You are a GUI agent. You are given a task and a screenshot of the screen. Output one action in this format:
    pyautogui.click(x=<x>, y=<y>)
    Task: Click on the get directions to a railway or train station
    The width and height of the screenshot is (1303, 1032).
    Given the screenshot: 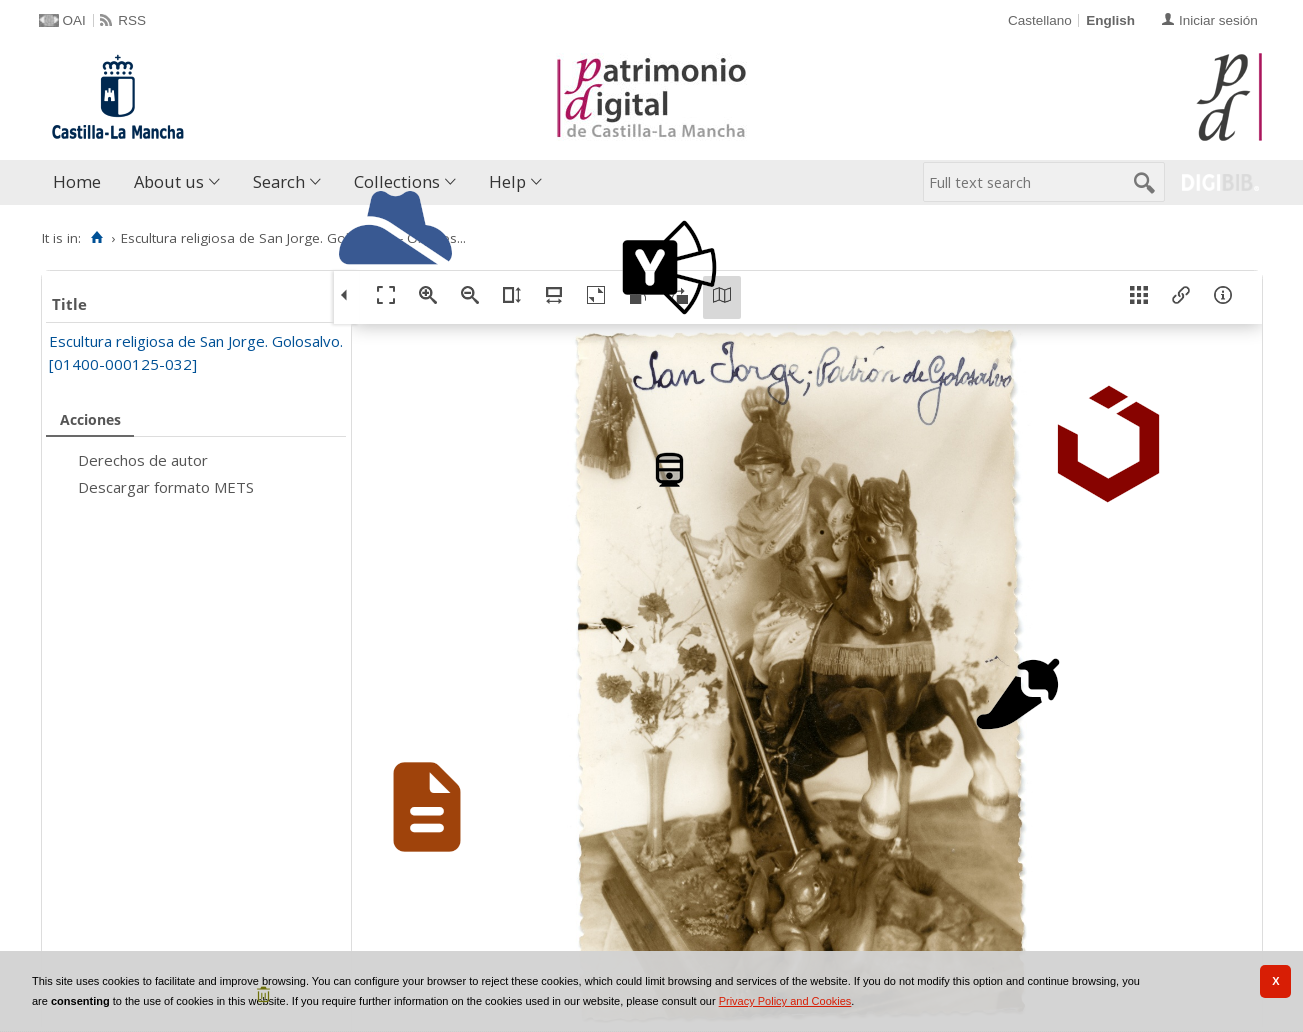 What is the action you would take?
    pyautogui.click(x=669, y=471)
    